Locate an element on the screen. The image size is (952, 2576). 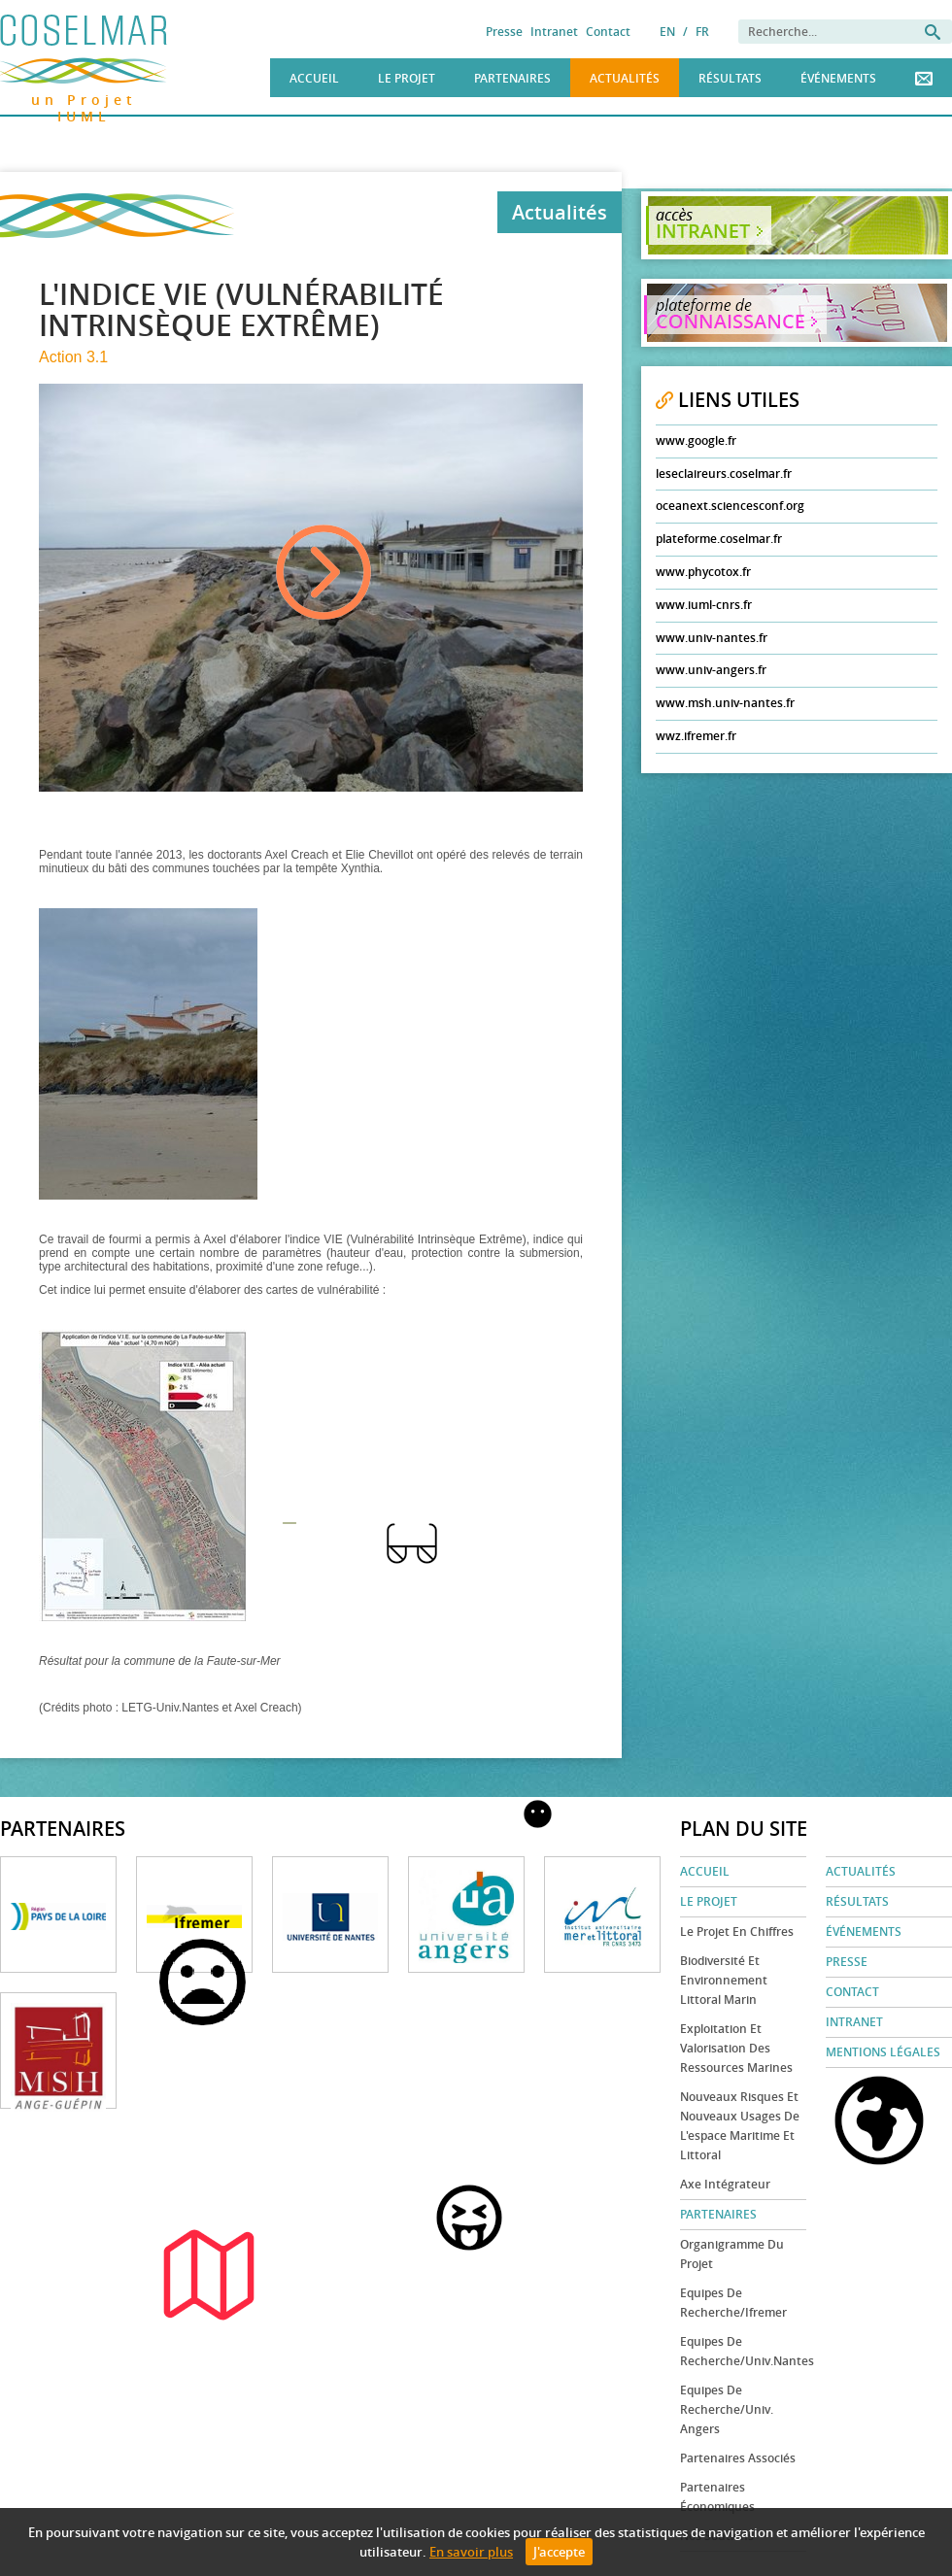
navigate to the next item or screen is located at coordinates (323, 572).